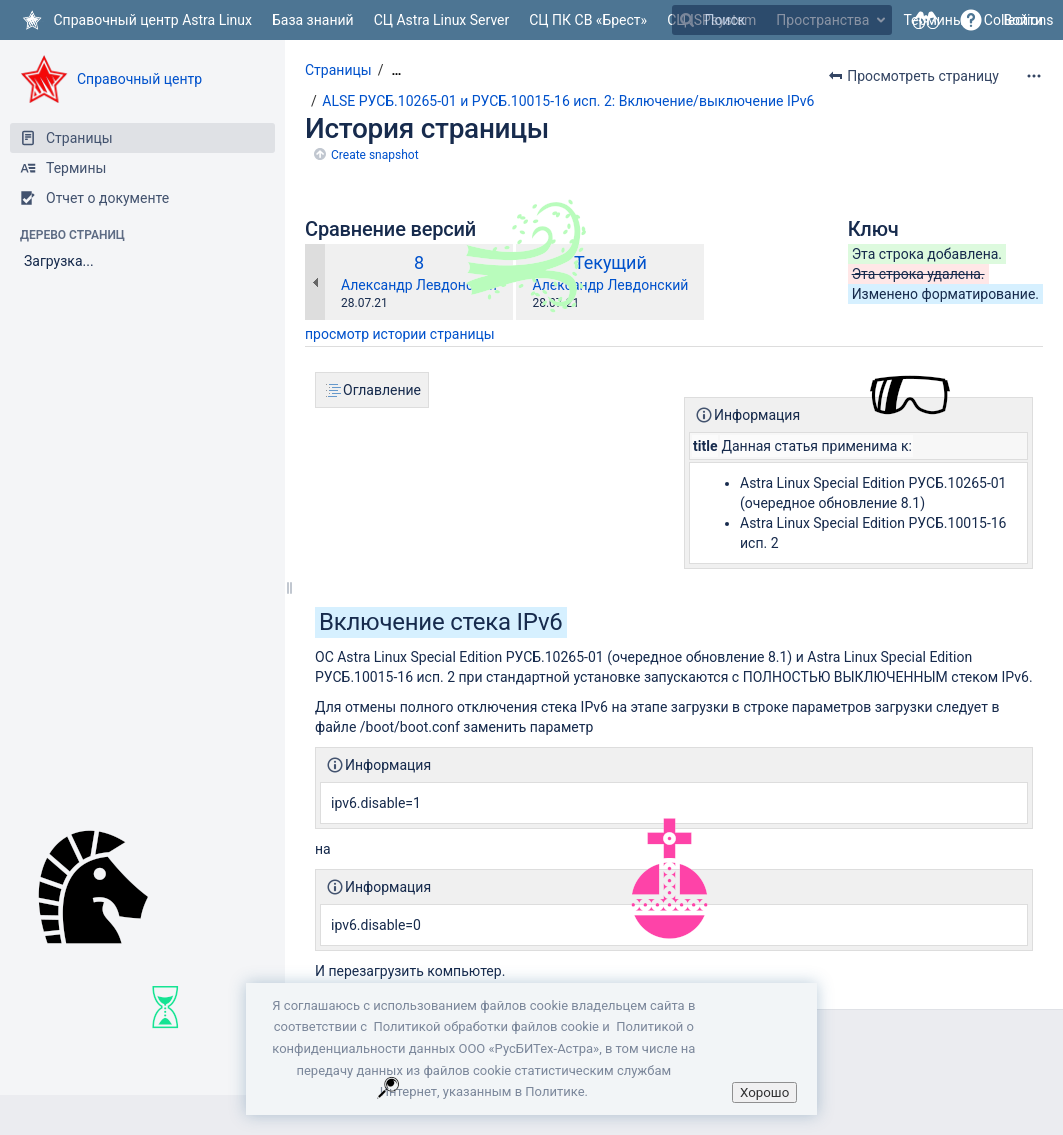 Image resolution: width=1063 pixels, height=1135 pixels. I want to click on search for items or content, so click(388, 1088).